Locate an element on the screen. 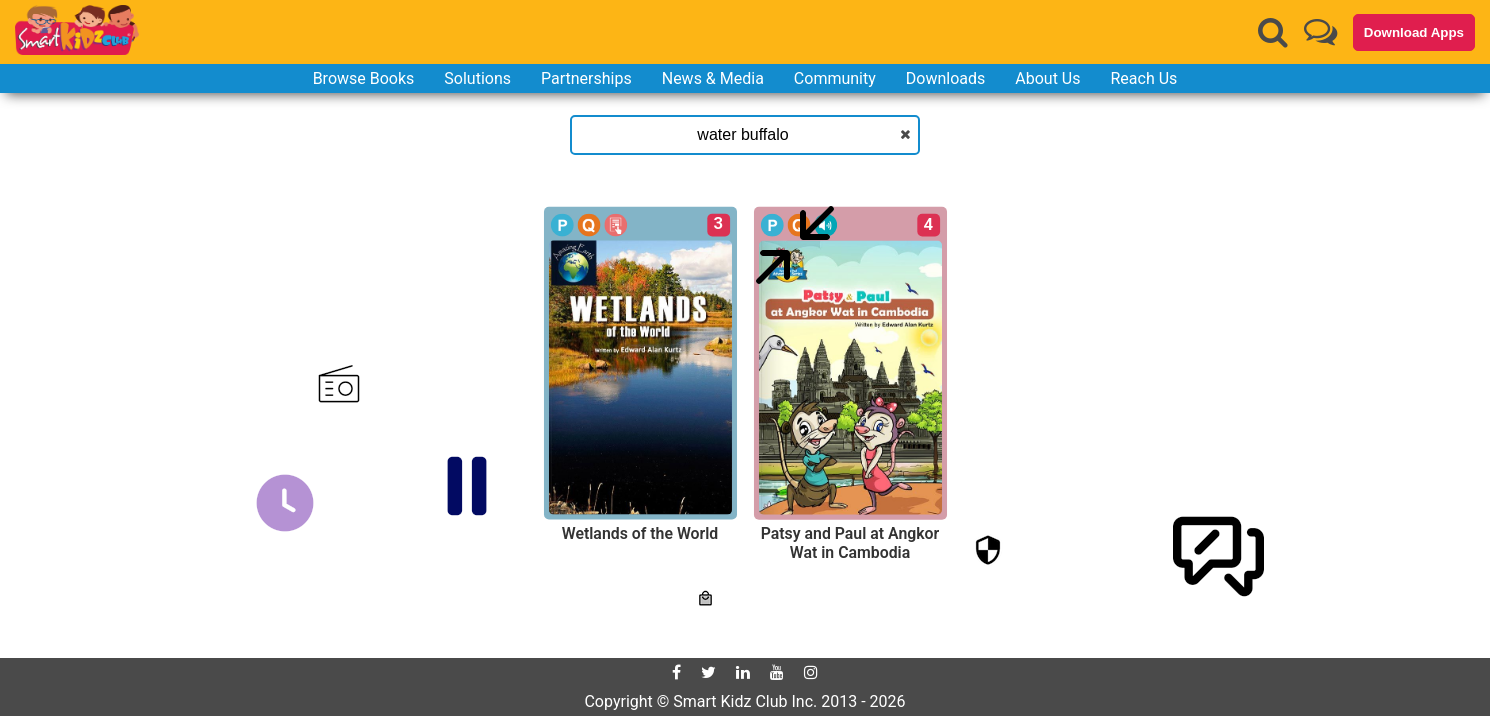 This screenshot has width=1490, height=720. indicates a duplicate discussion thread is located at coordinates (1218, 556).